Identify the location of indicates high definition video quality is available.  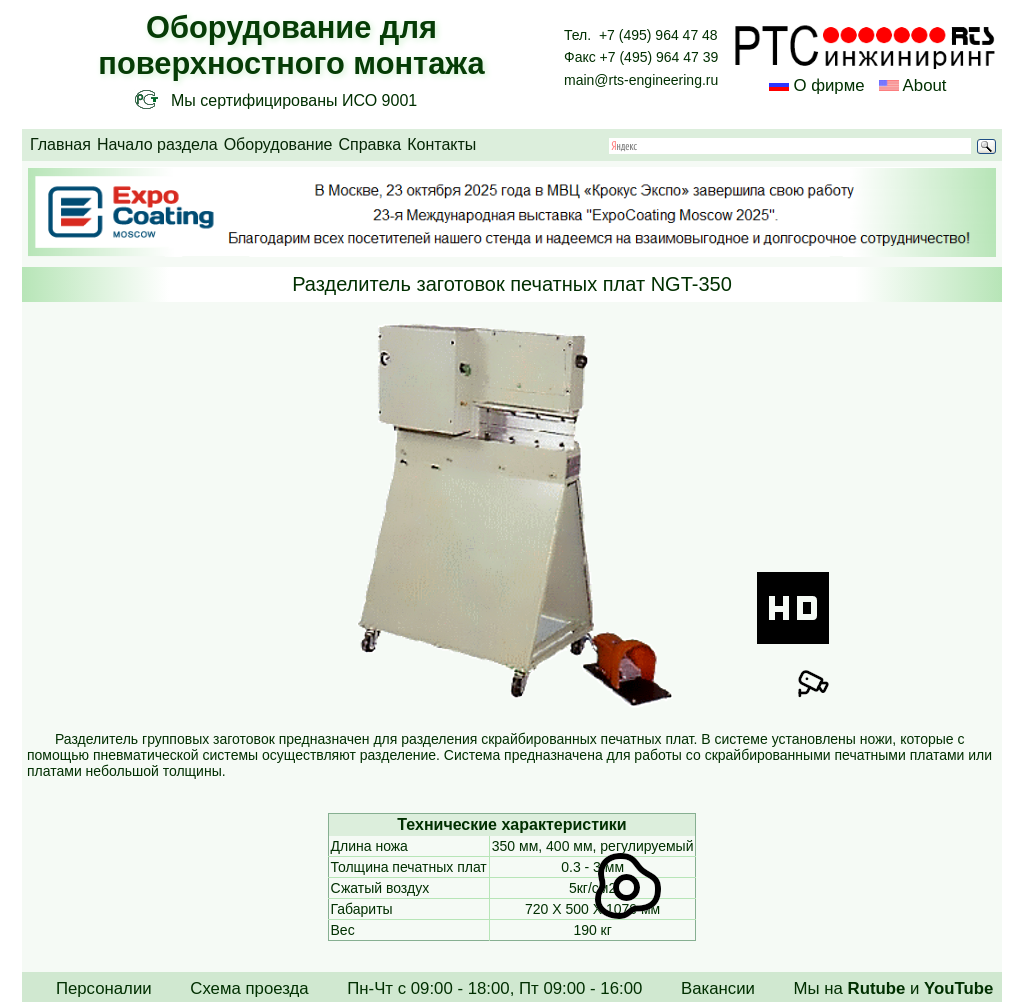
(793, 608).